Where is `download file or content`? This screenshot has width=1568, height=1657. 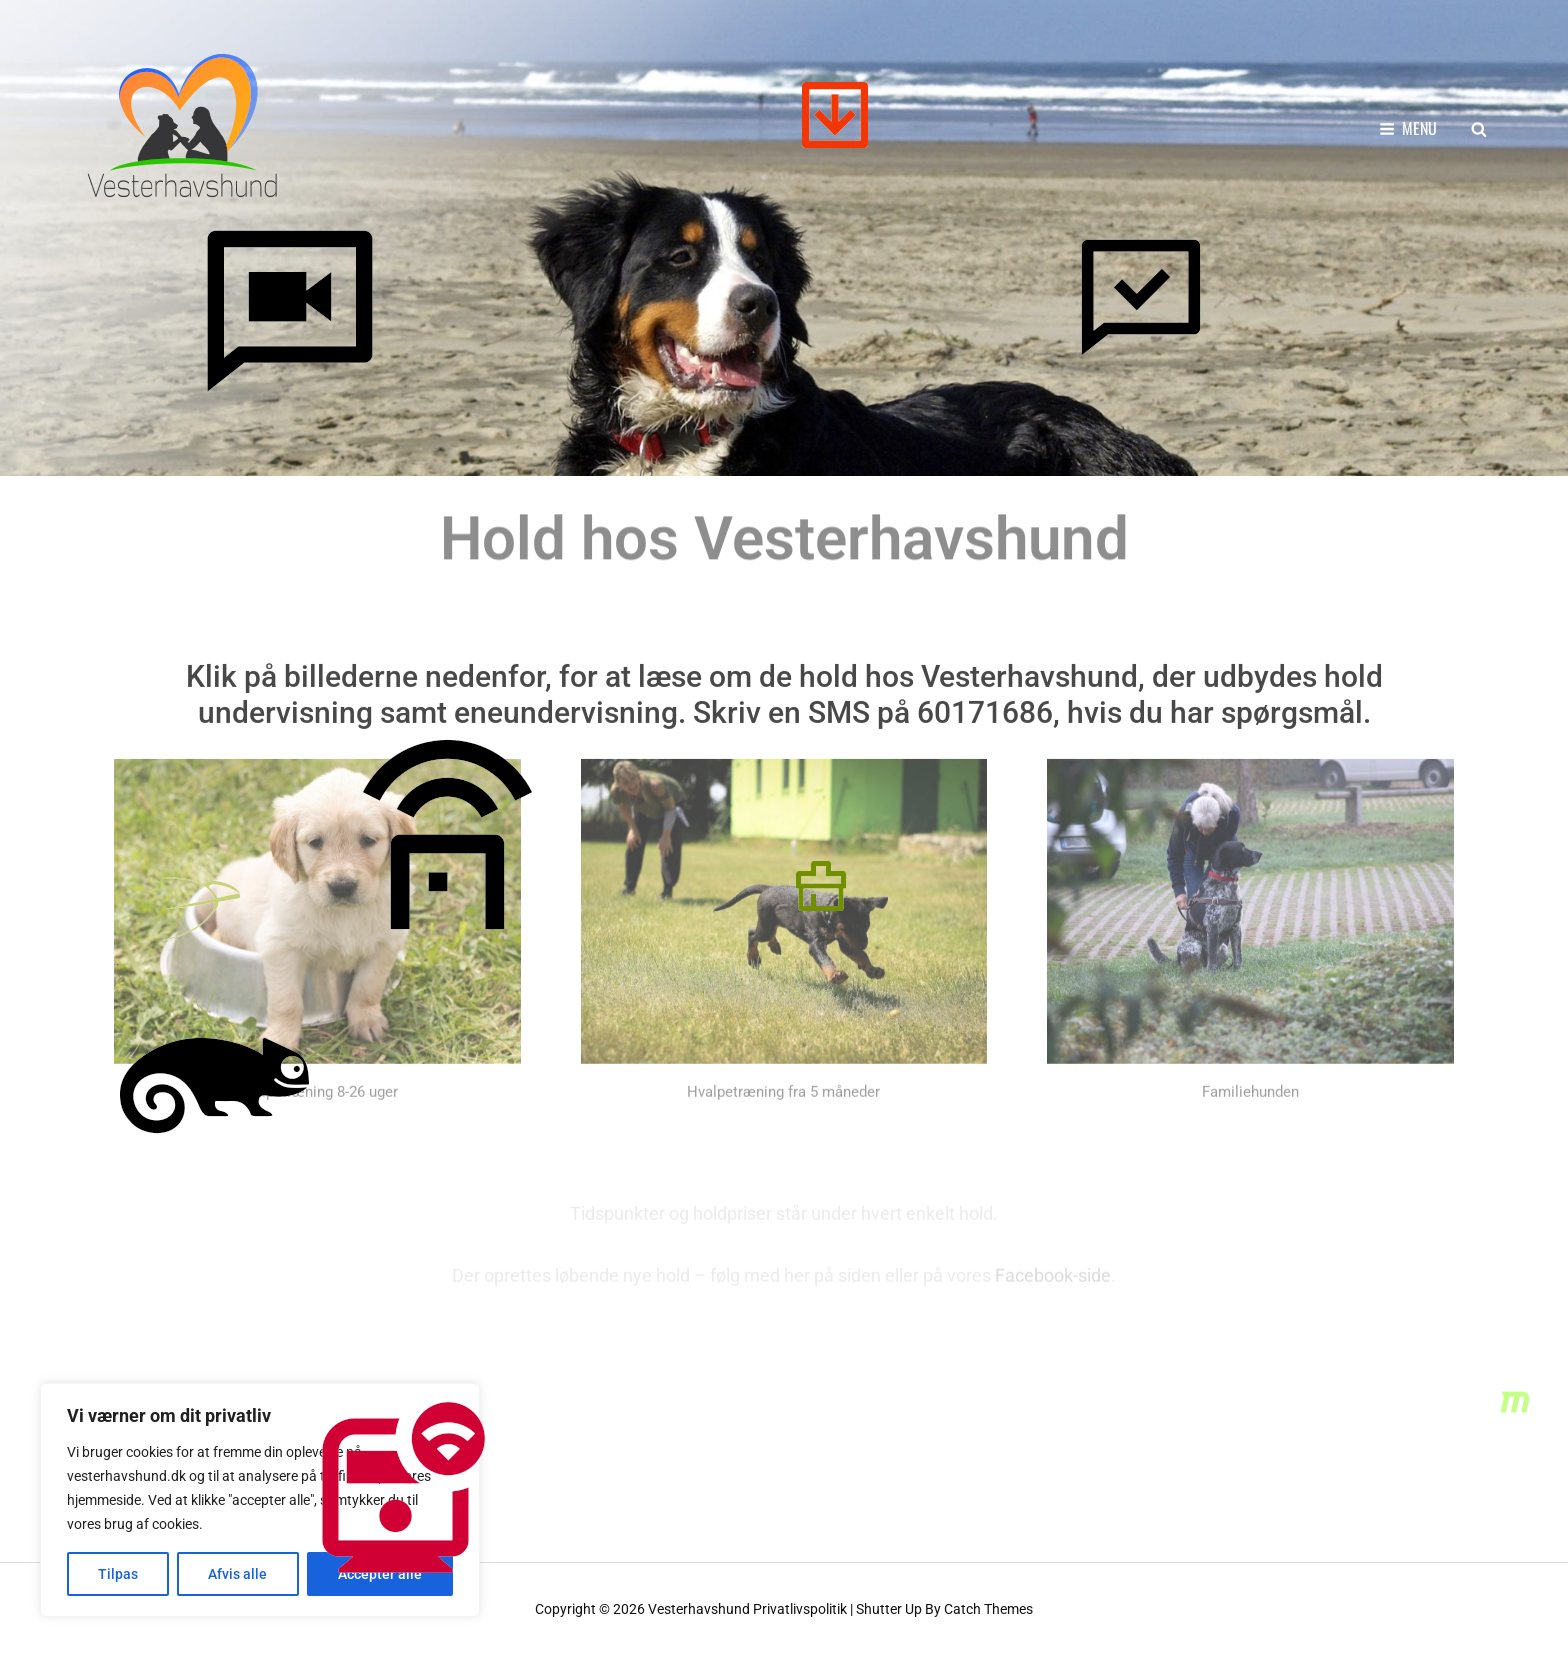
download file or content is located at coordinates (835, 115).